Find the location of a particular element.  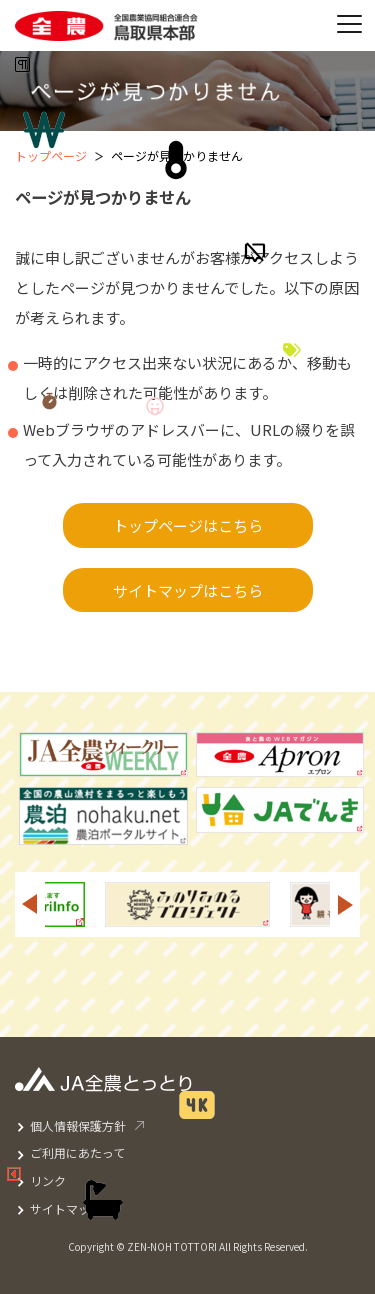

indicates 4K resolution video quality is located at coordinates (197, 1105).